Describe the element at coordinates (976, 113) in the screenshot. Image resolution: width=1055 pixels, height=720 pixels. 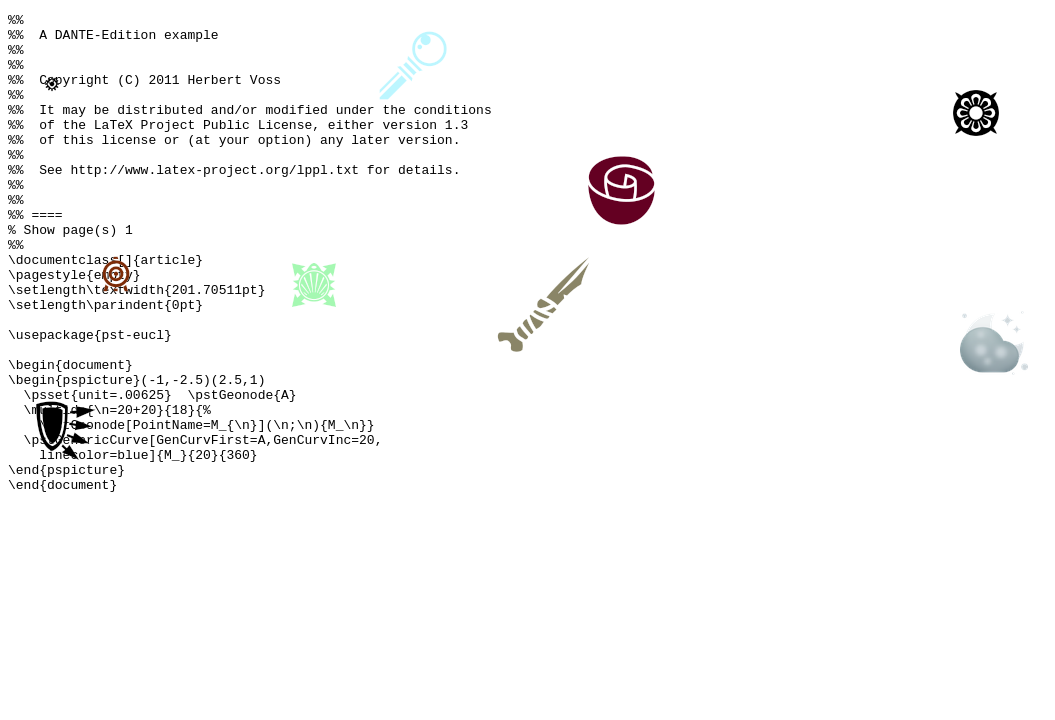
I see `decorative floral game emblem or badge` at that location.